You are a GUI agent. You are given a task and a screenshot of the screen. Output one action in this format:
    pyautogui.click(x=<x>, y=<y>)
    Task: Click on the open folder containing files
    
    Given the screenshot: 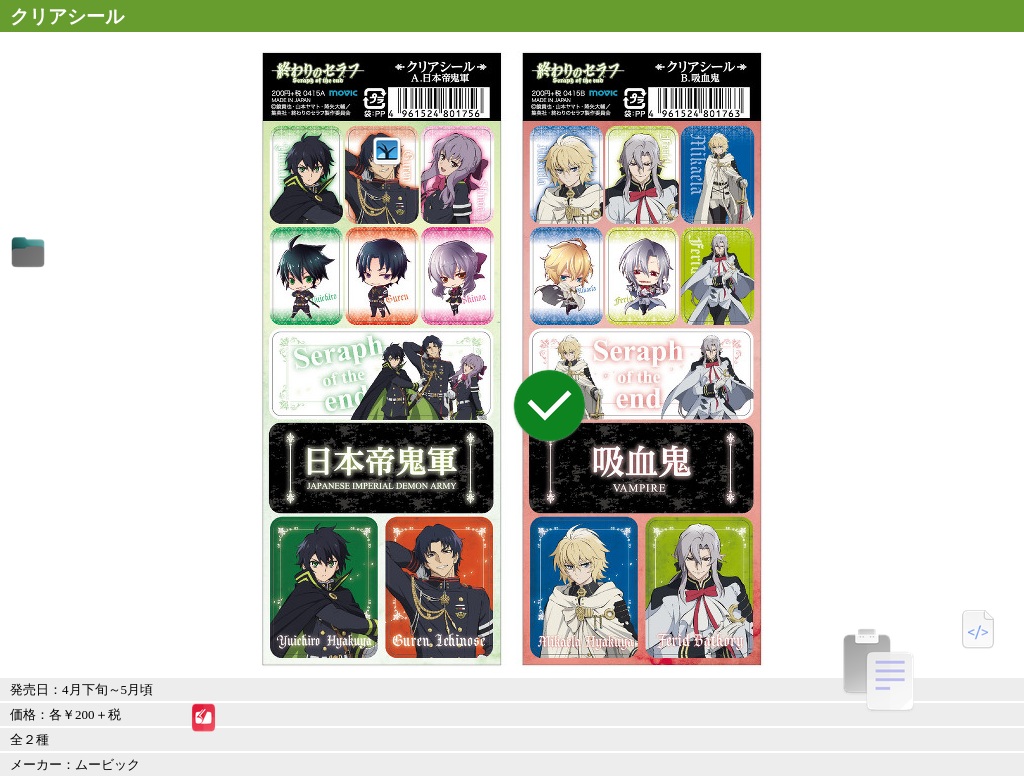 What is the action you would take?
    pyautogui.click(x=28, y=252)
    